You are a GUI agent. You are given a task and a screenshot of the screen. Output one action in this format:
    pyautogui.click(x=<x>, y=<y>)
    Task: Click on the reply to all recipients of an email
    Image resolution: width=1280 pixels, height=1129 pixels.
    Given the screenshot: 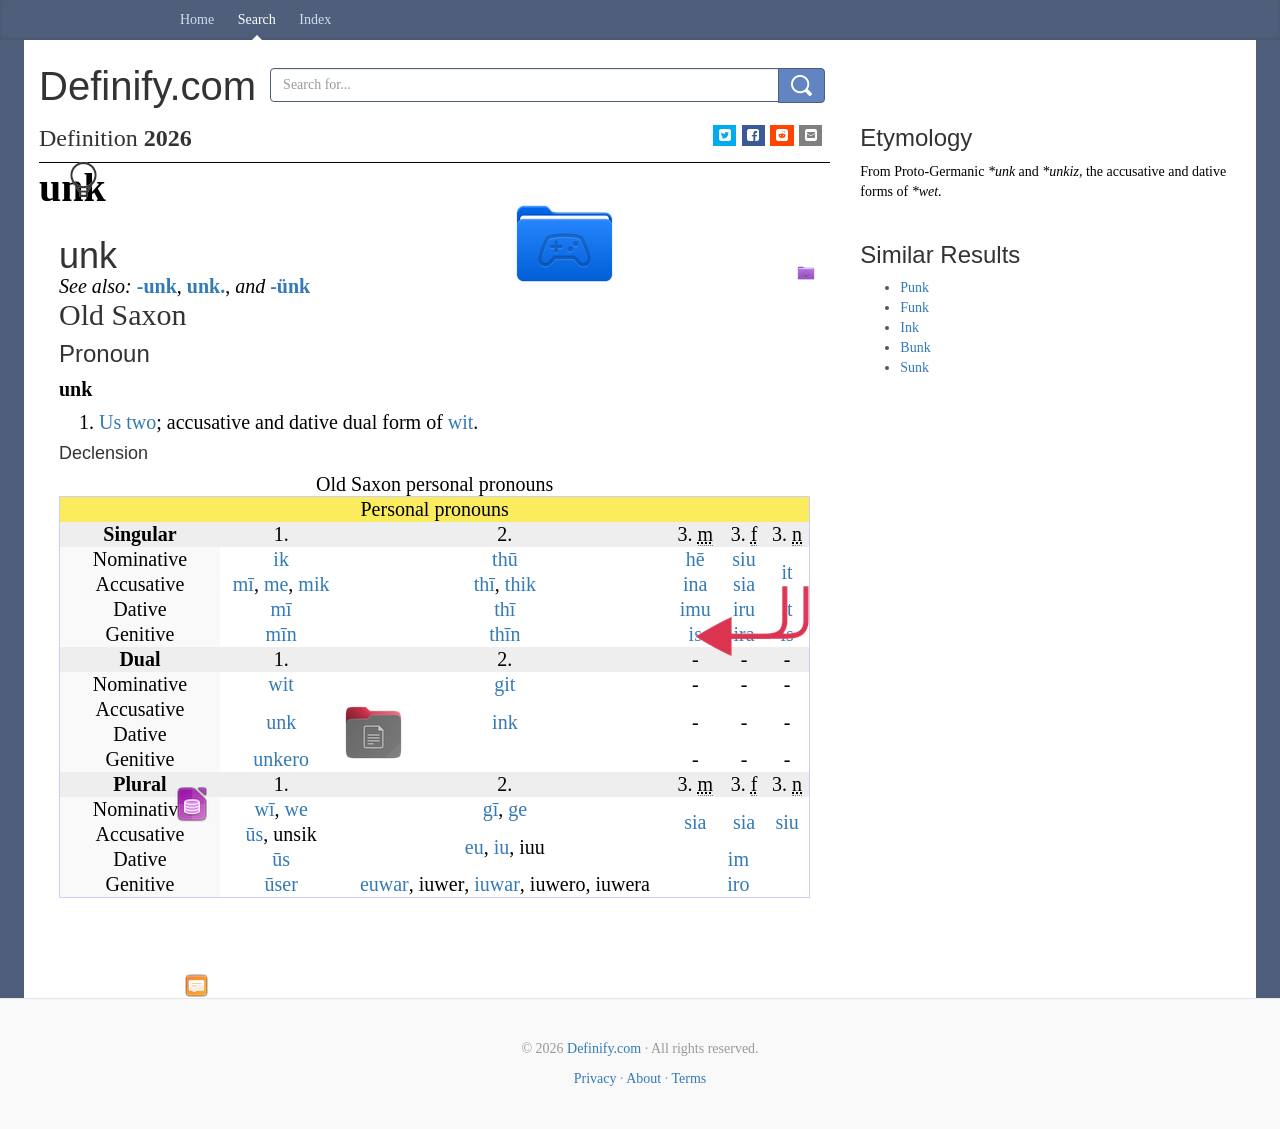 What is the action you would take?
    pyautogui.click(x=750, y=620)
    